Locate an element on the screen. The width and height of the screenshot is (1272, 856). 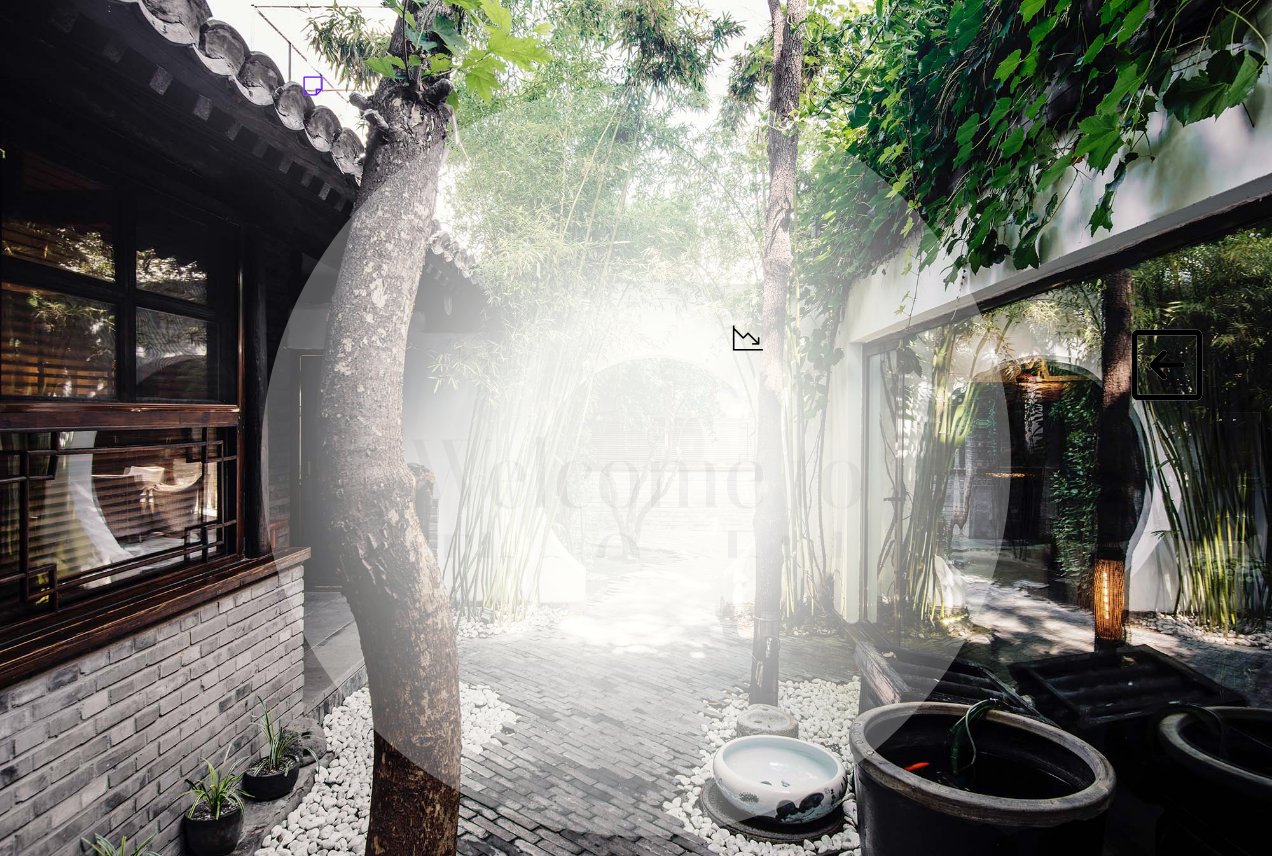
navigate back to the previous screen is located at coordinates (1167, 365).